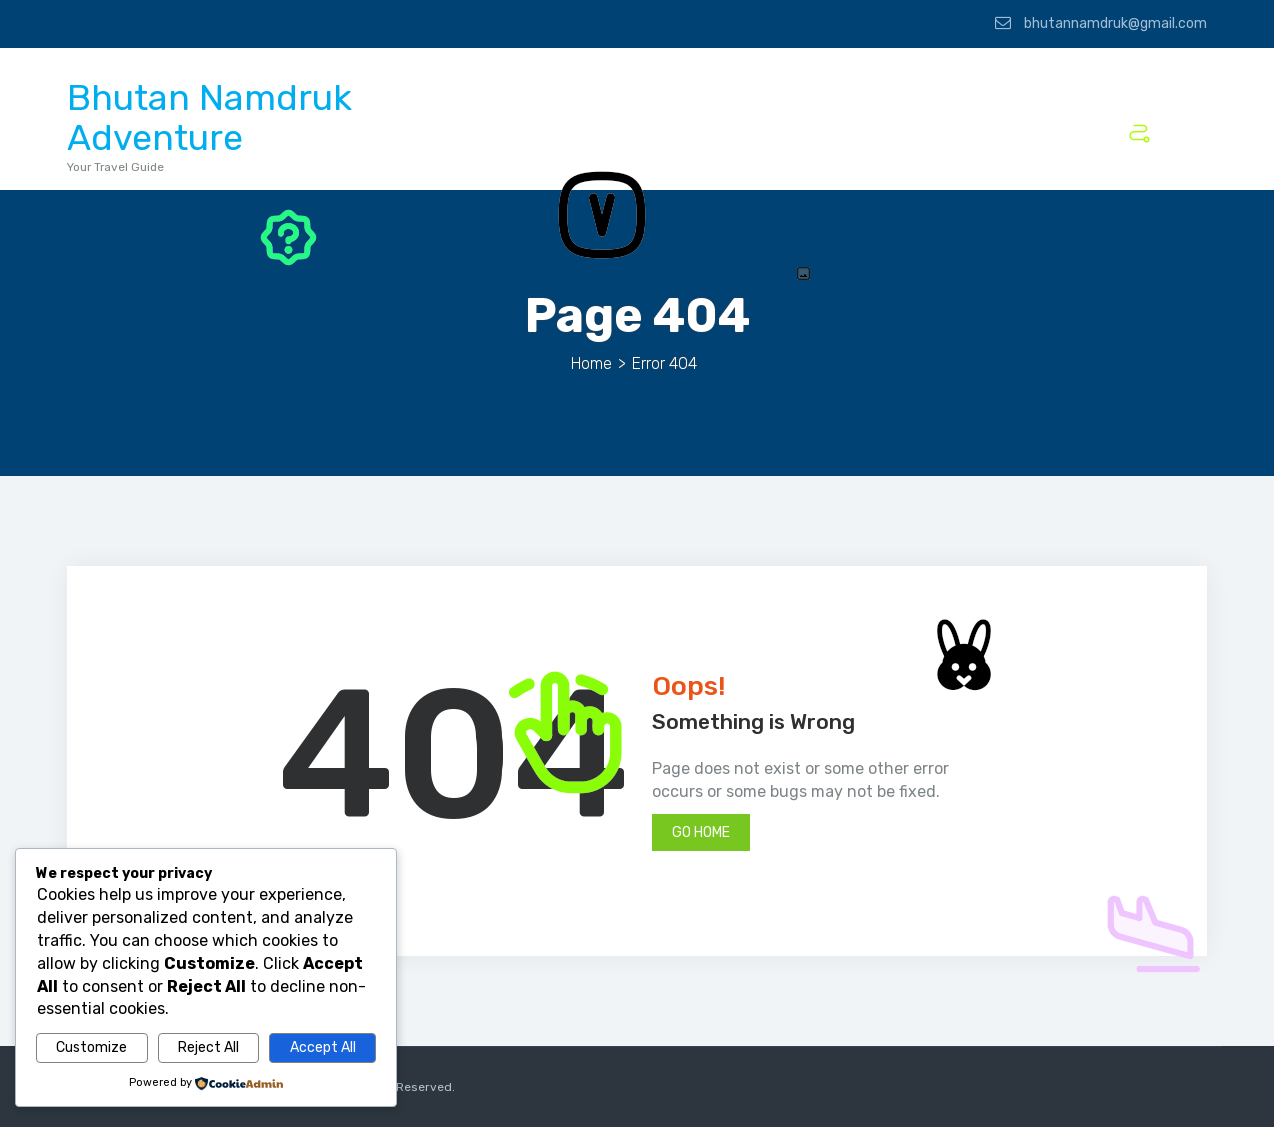 This screenshot has height=1127, width=1274. What do you see at coordinates (602, 215) in the screenshot?
I see `indicates a "v" label or category tag` at bounding box center [602, 215].